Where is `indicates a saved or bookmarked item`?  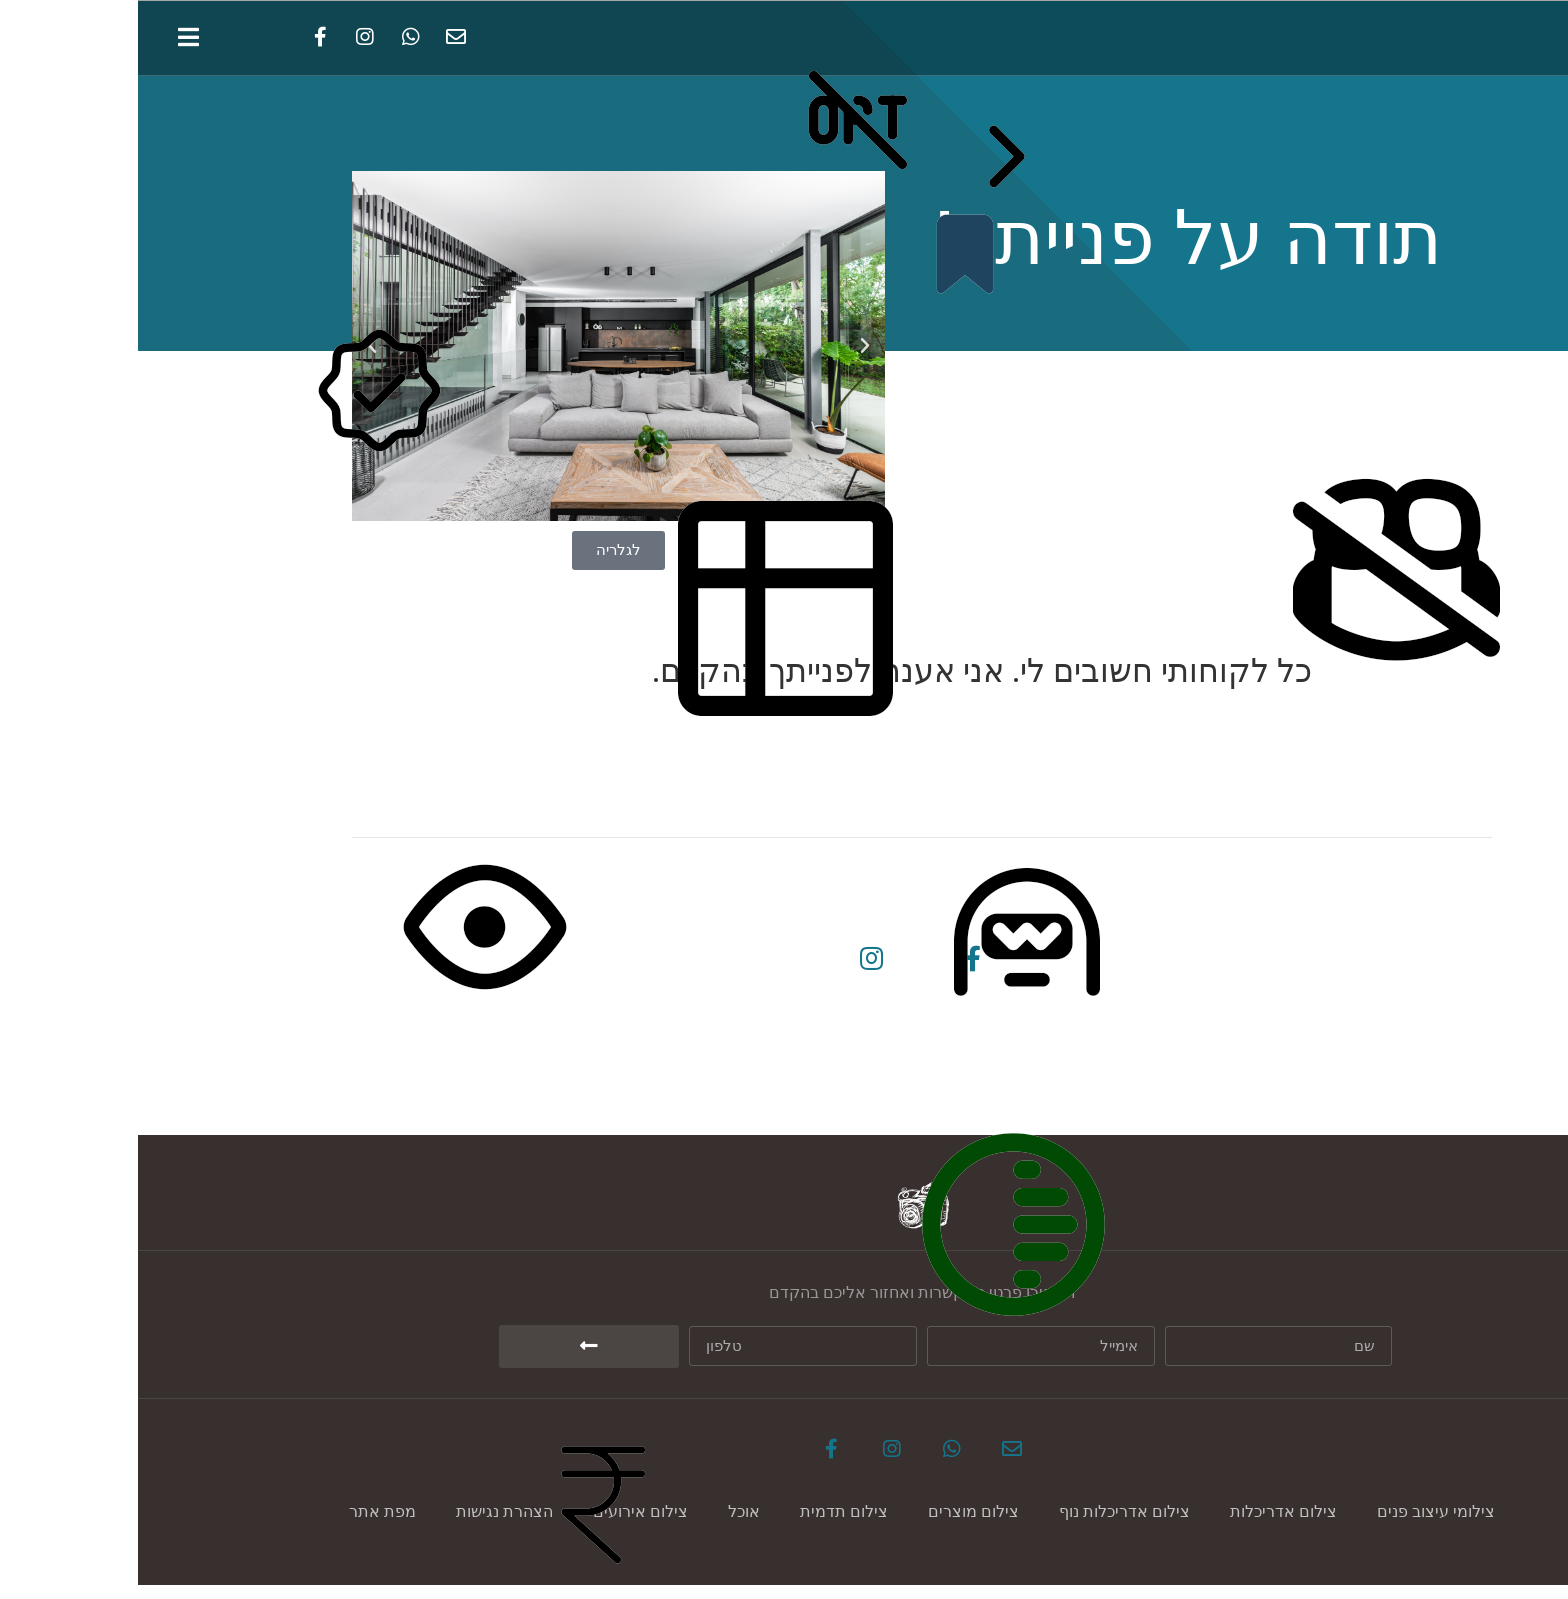 indicates a saved or bookmarked item is located at coordinates (965, 254).